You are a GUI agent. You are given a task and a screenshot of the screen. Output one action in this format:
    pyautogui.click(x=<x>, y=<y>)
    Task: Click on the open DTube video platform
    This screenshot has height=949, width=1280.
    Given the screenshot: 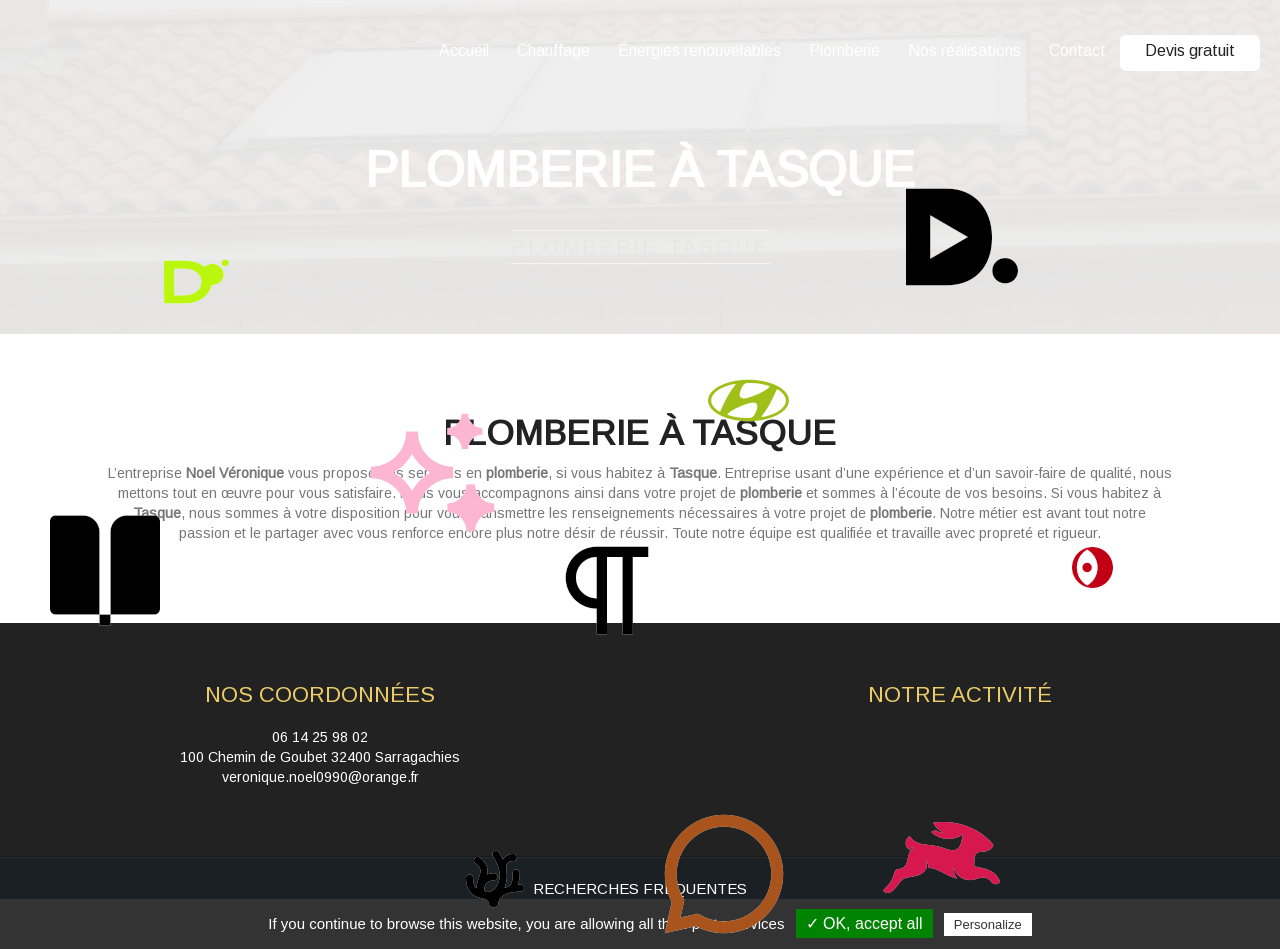 What is the action you would take?
    pyautogui.click(x=962, y=237)
    